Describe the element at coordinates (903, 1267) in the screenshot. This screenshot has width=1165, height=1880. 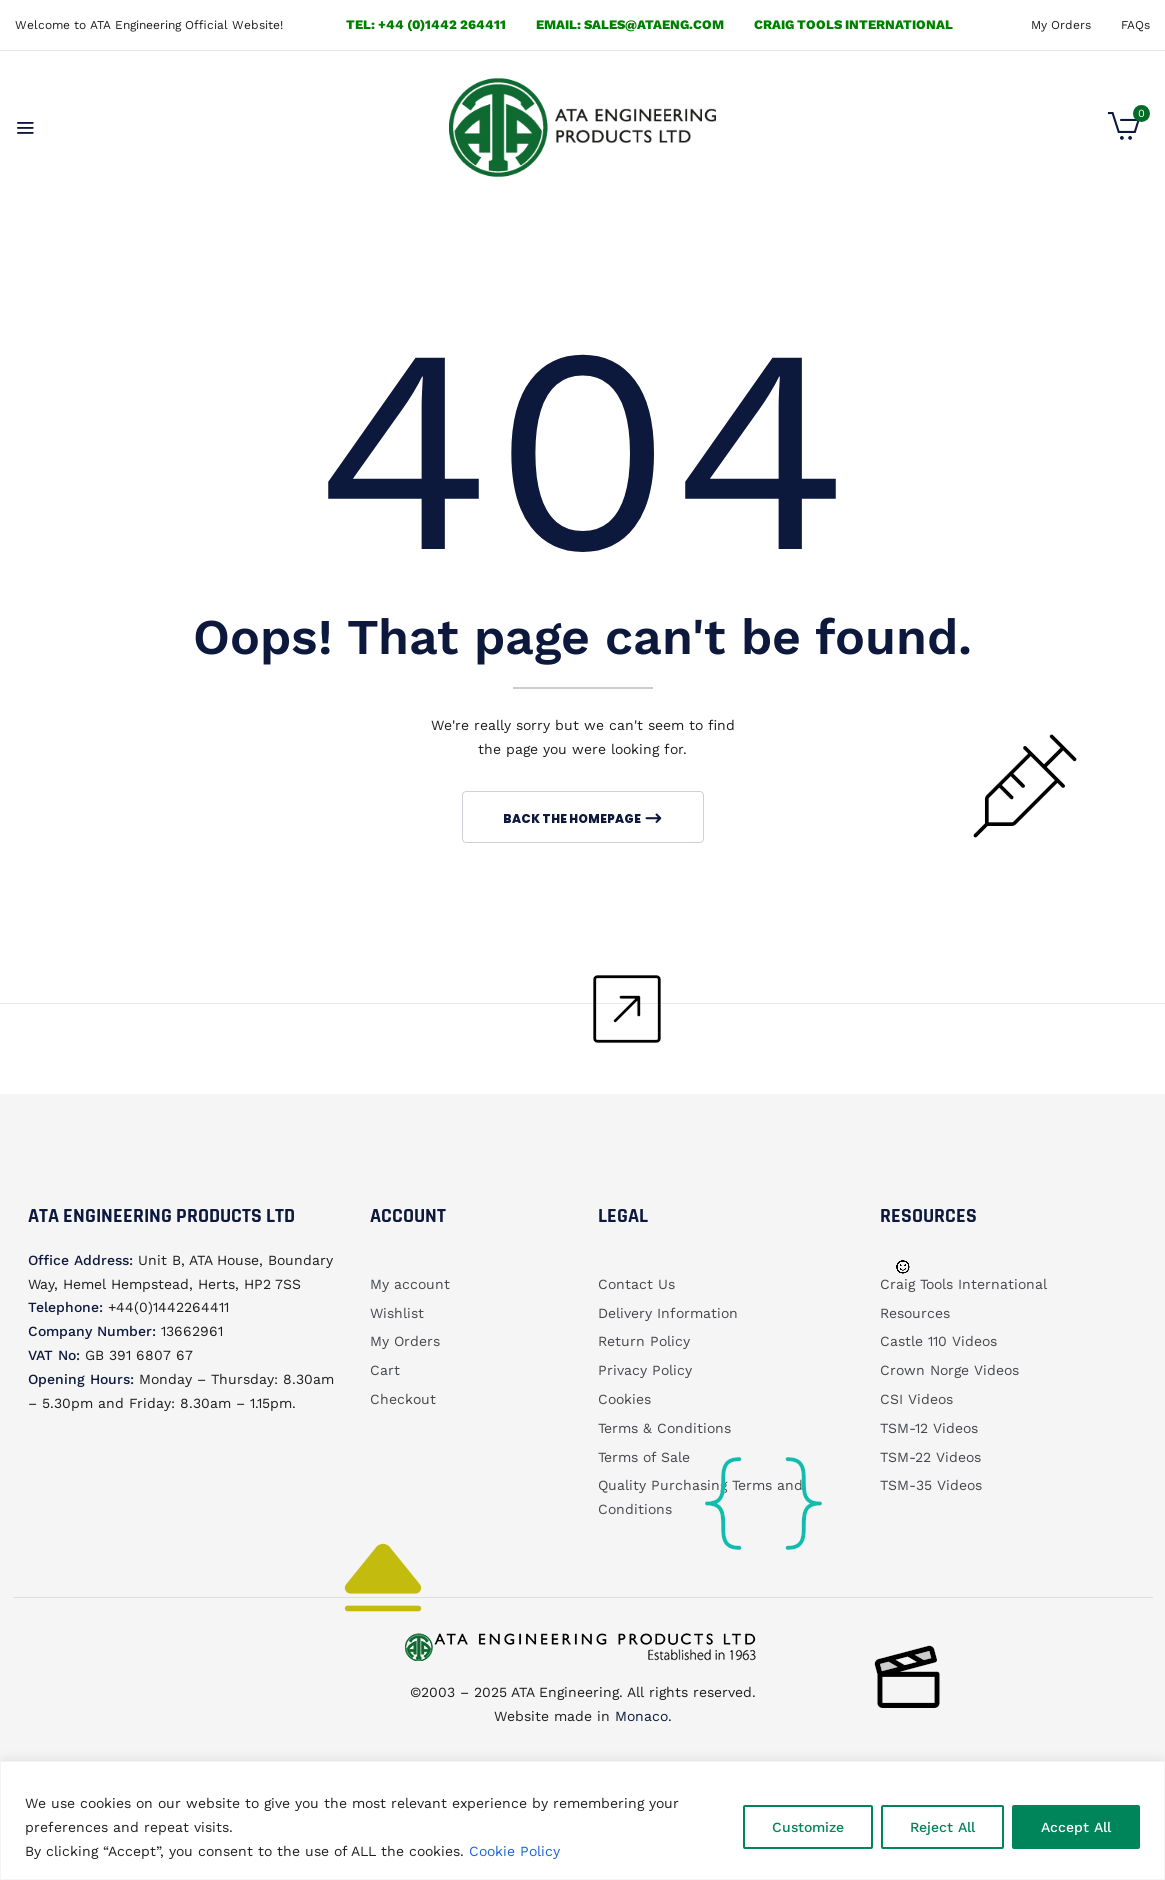
I see `rate your experience with a positive reaction` at that location.